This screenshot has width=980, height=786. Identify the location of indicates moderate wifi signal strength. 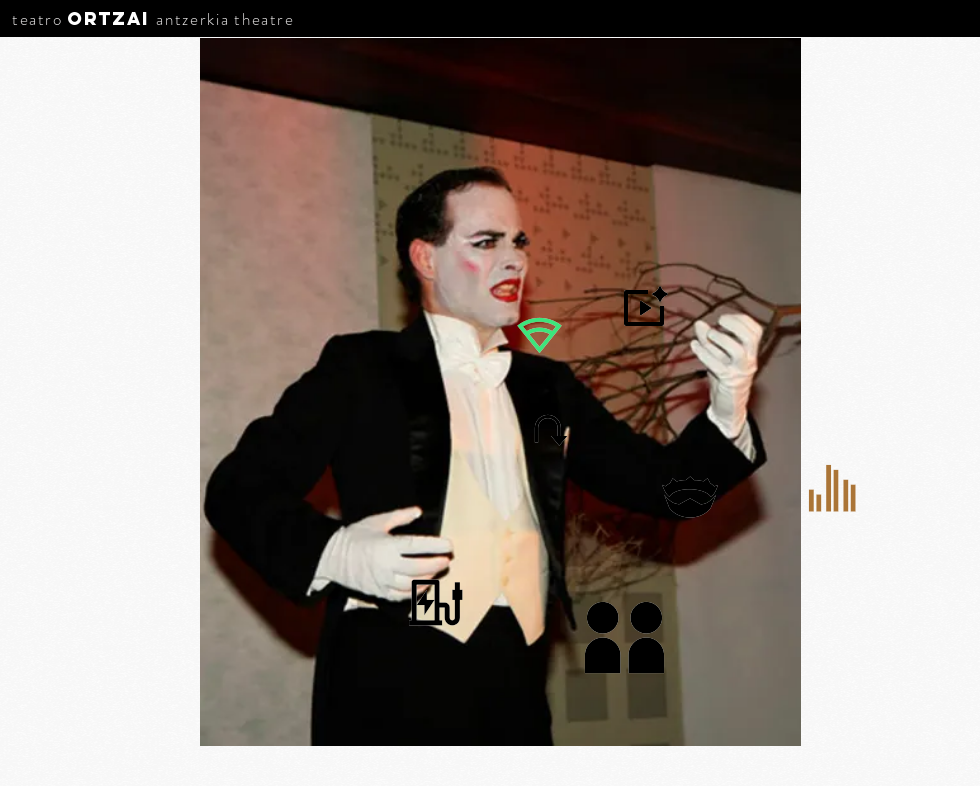
(539, 335).